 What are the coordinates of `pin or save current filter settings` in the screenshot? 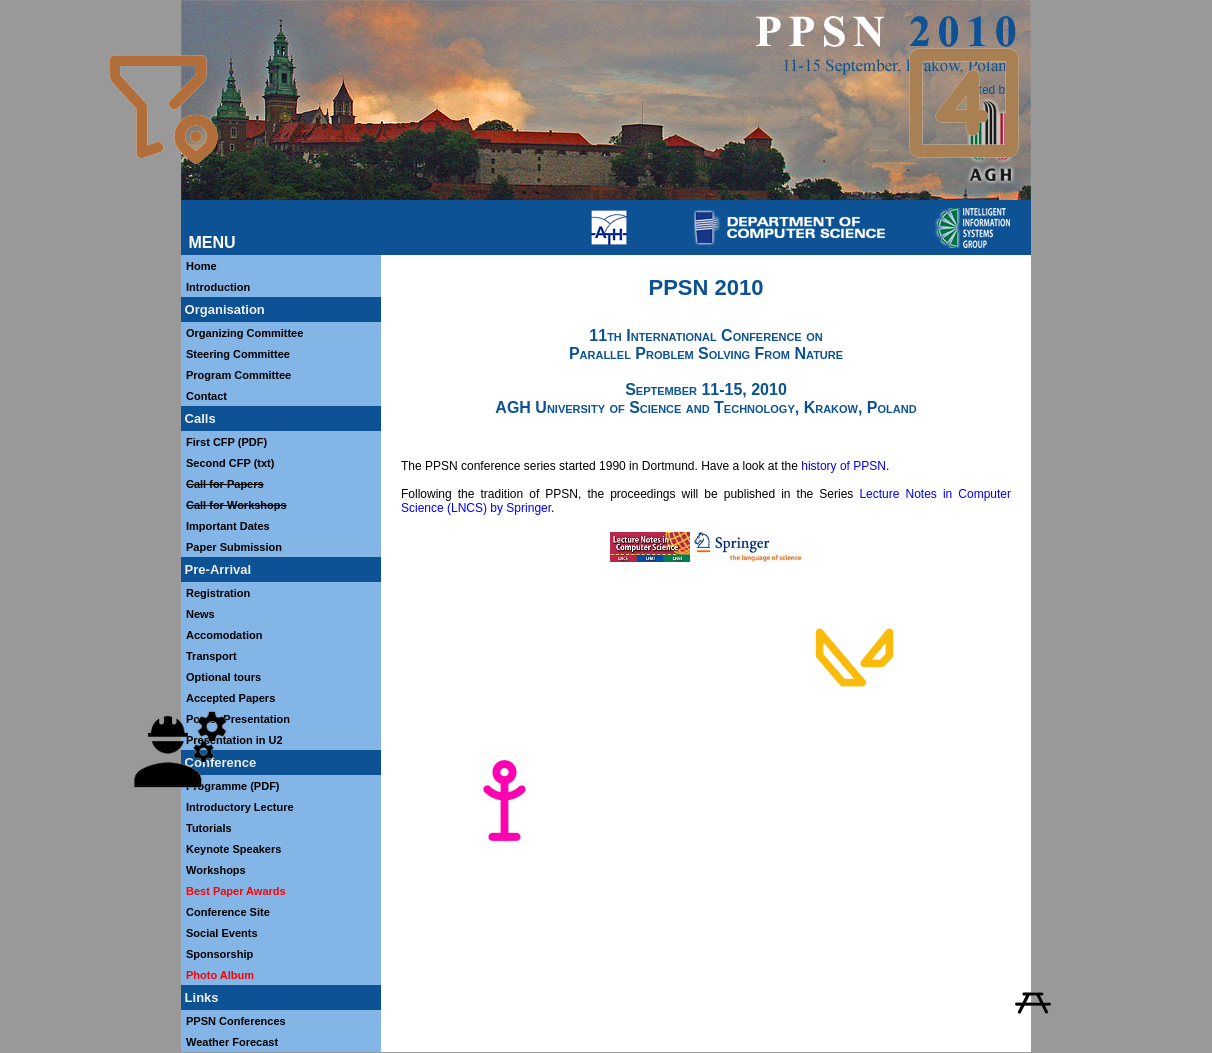 It's located at (158, 104).